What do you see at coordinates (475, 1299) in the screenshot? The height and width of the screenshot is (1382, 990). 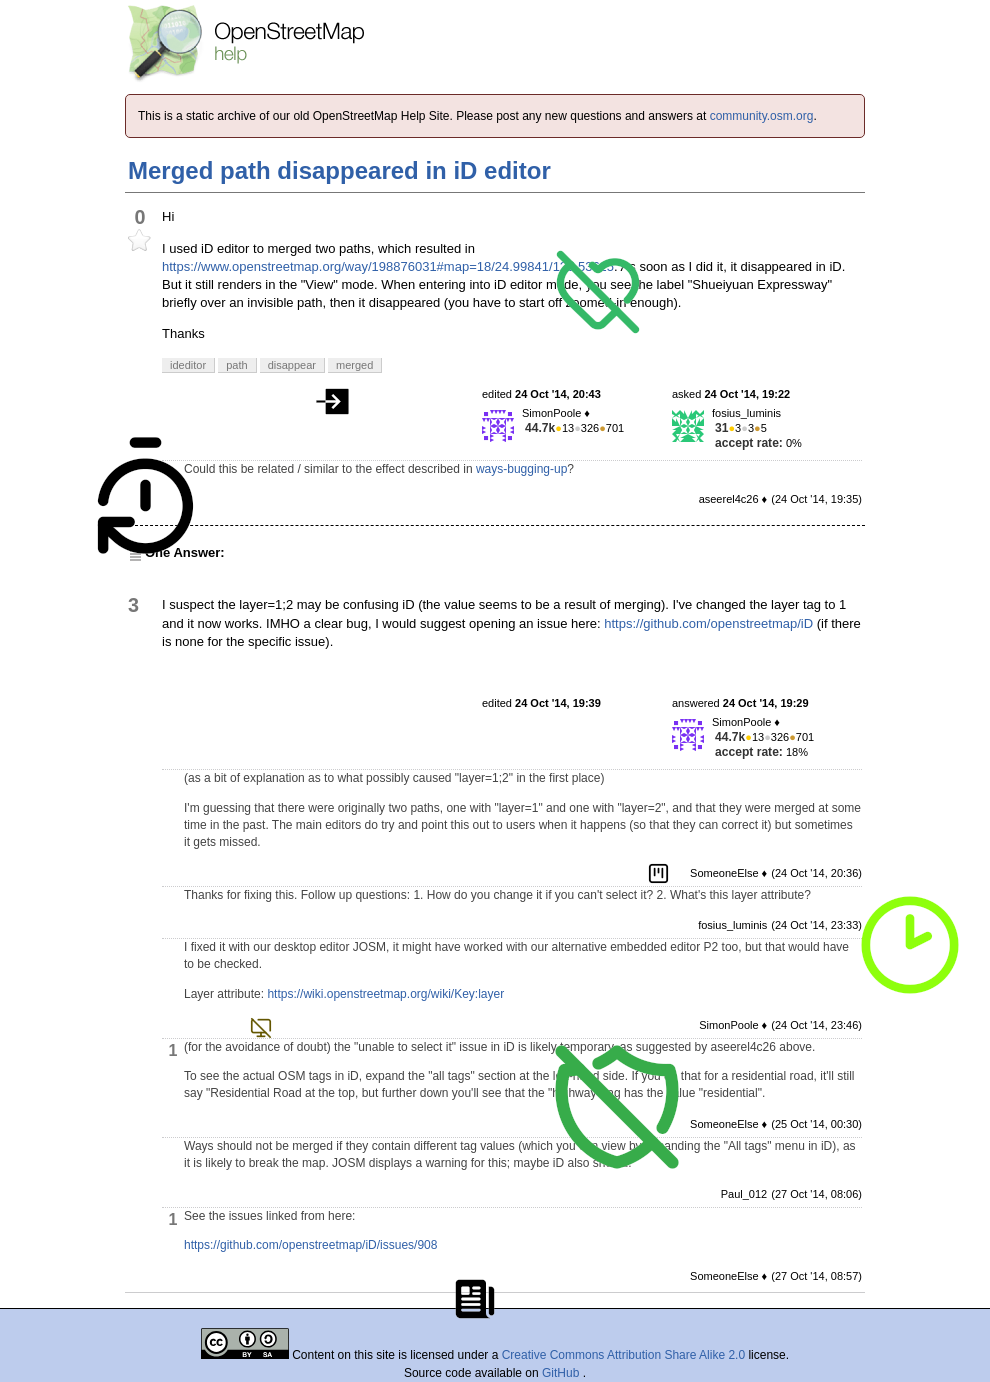 I see `view news or articles` at bounding box center [475, 1299].